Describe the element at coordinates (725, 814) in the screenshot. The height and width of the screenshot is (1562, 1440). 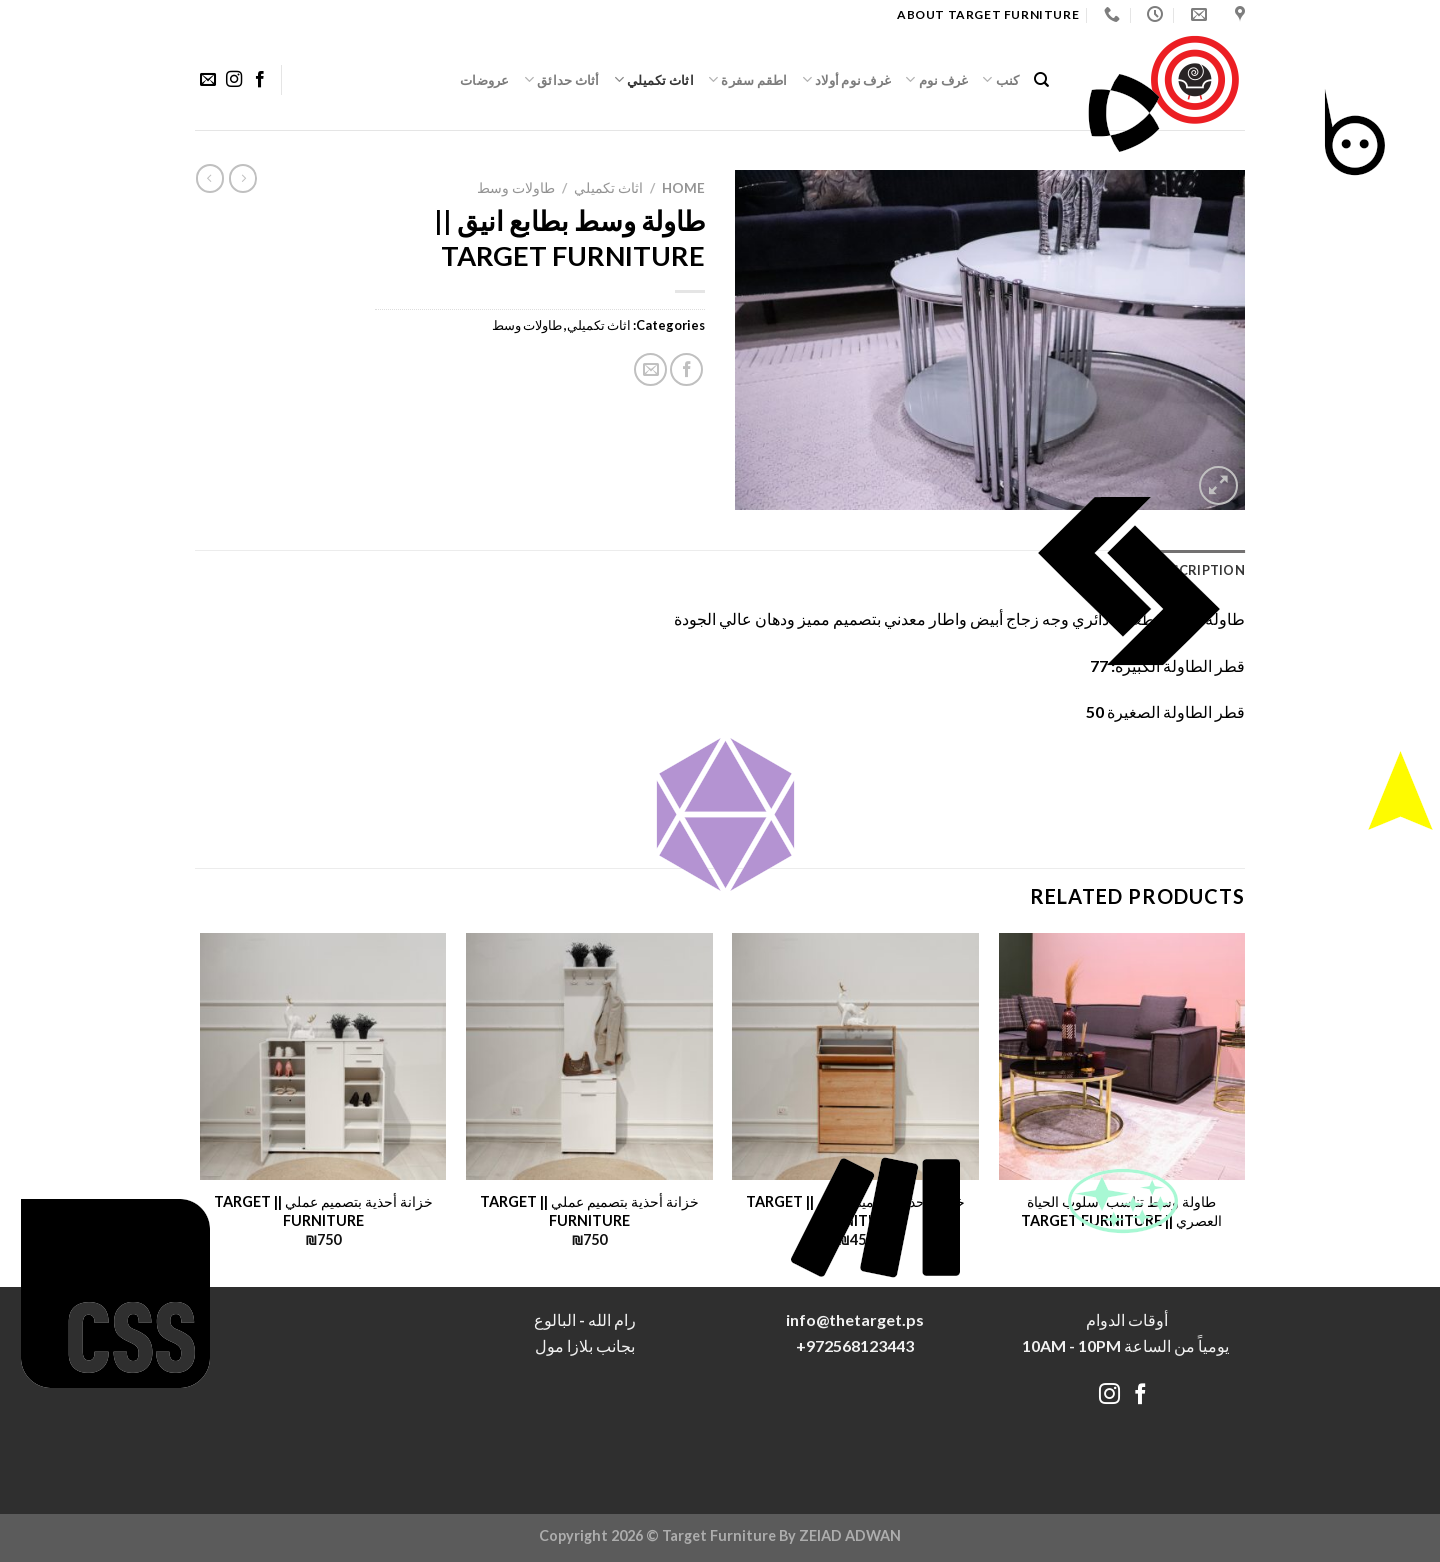
I see `clever cloud platform logo` at that location.